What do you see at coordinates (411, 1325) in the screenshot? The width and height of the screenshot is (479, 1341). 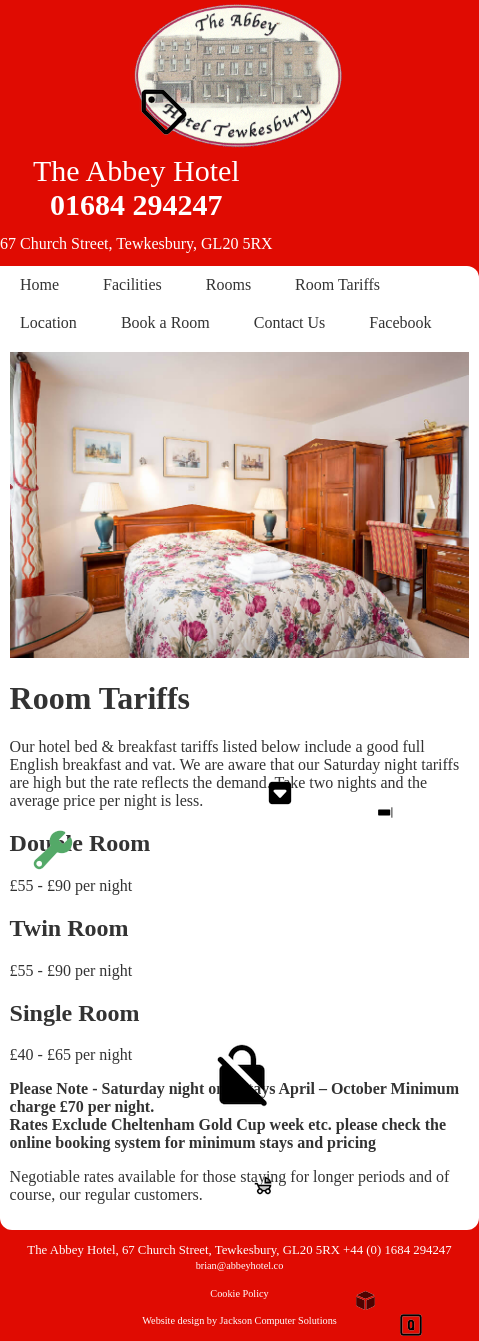 I see `represents the letter Q in a keyboard or text input` at bounding box center [411, 1325].